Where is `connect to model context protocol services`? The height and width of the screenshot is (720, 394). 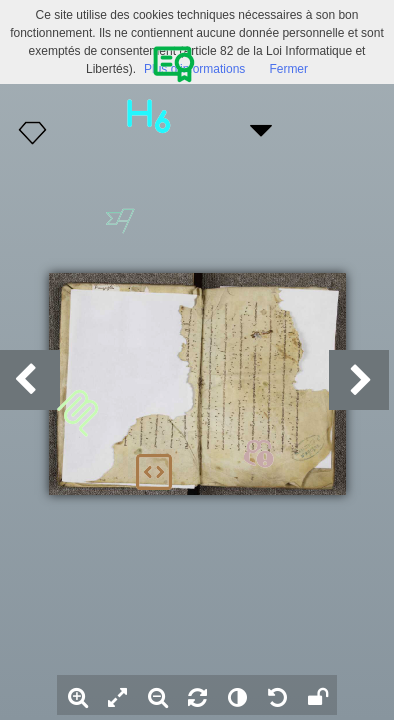 connect to model context protocol services is located at coordinates (78, 413).